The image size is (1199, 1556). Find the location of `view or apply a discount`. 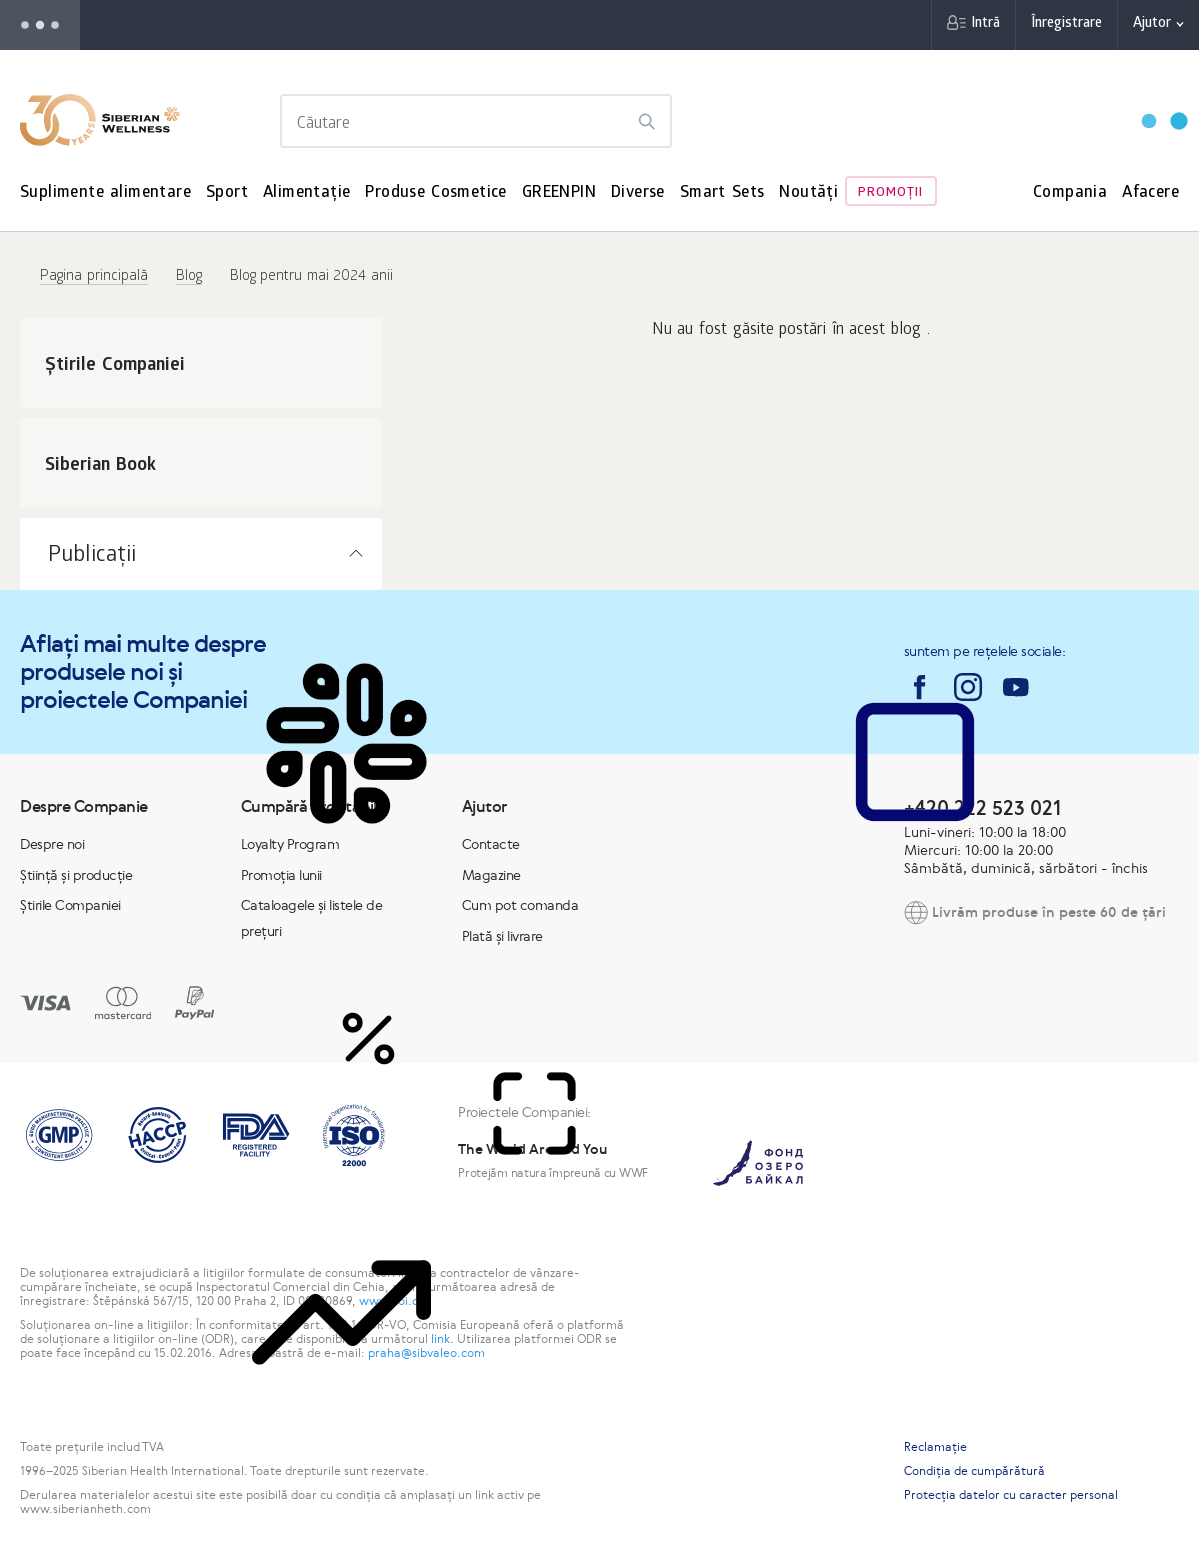

view or apply a discount is located at coordinates (368, 1038).